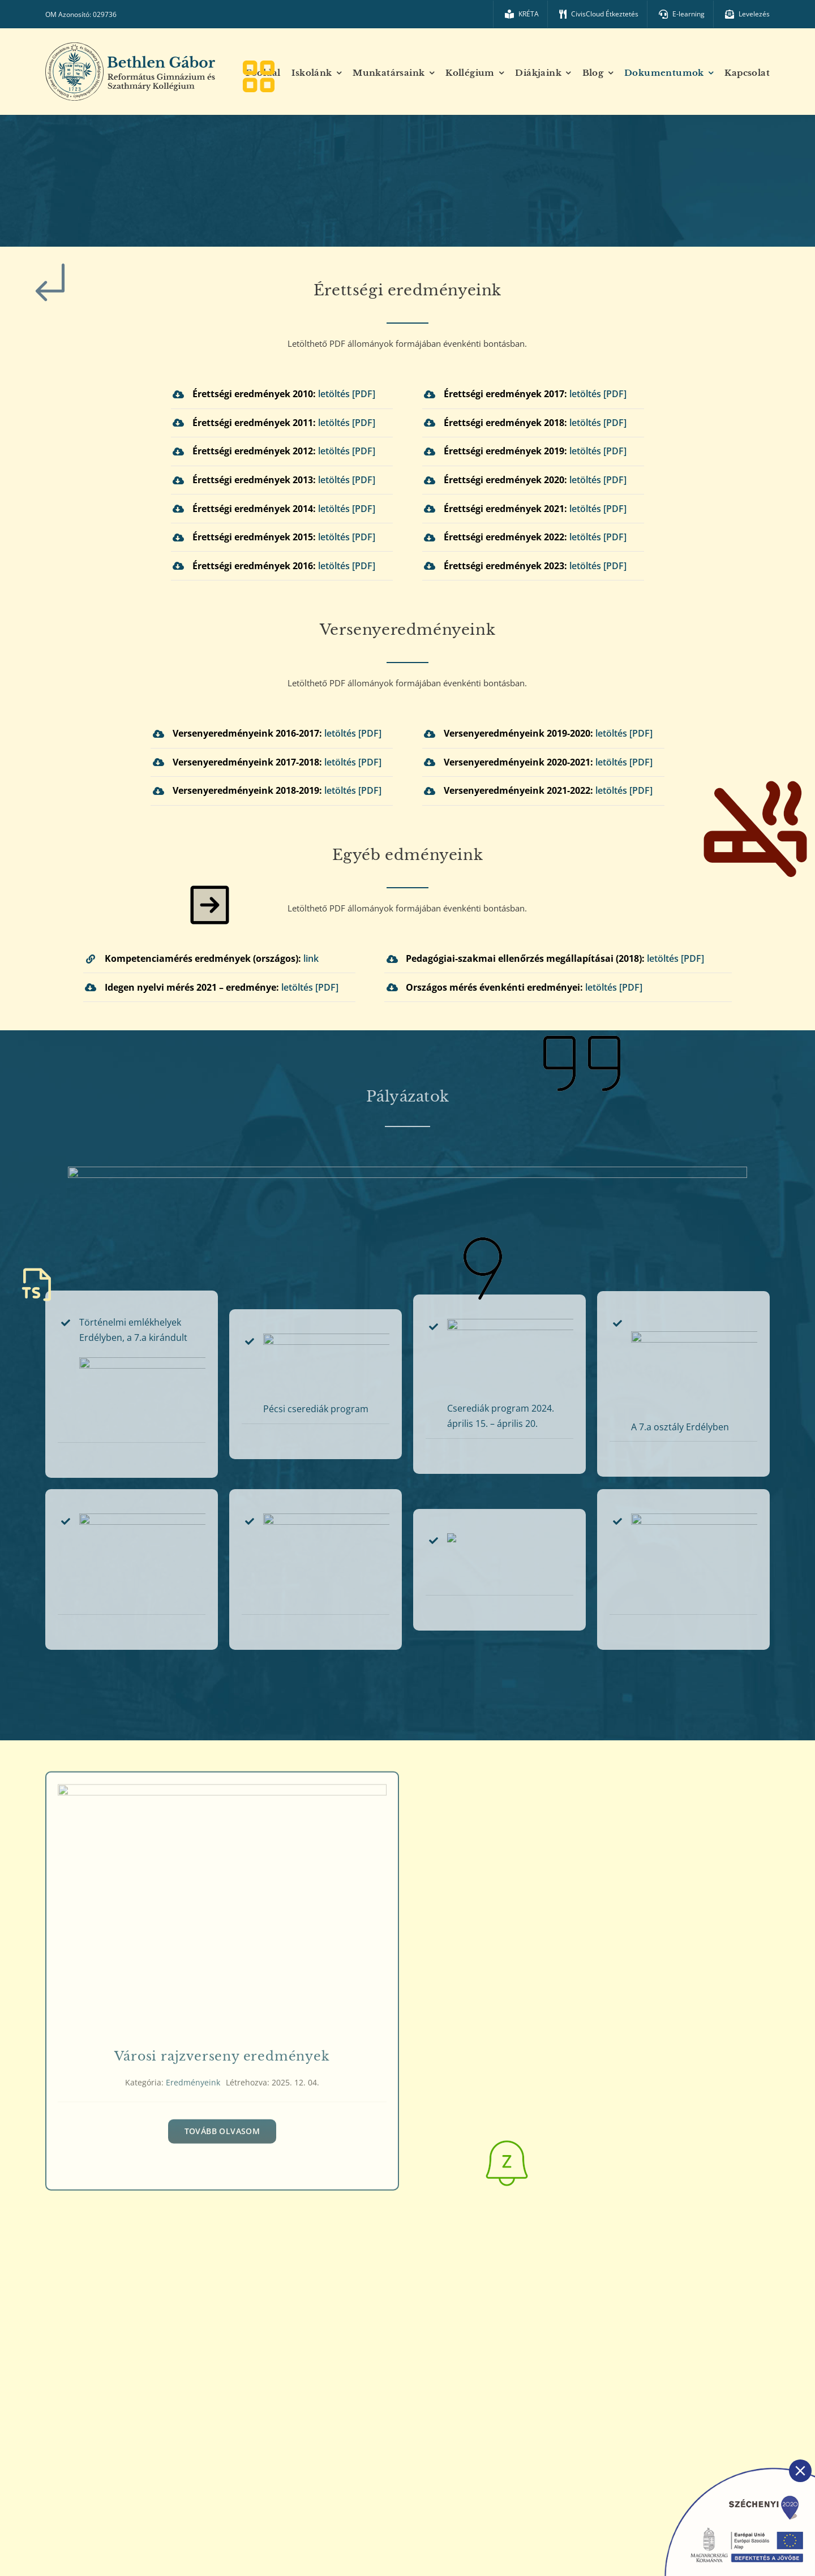  What do you see at coordinates (209, 905) in the screenshot?
I see `proceed to the next step or screen` at bounding box center [209, 905].